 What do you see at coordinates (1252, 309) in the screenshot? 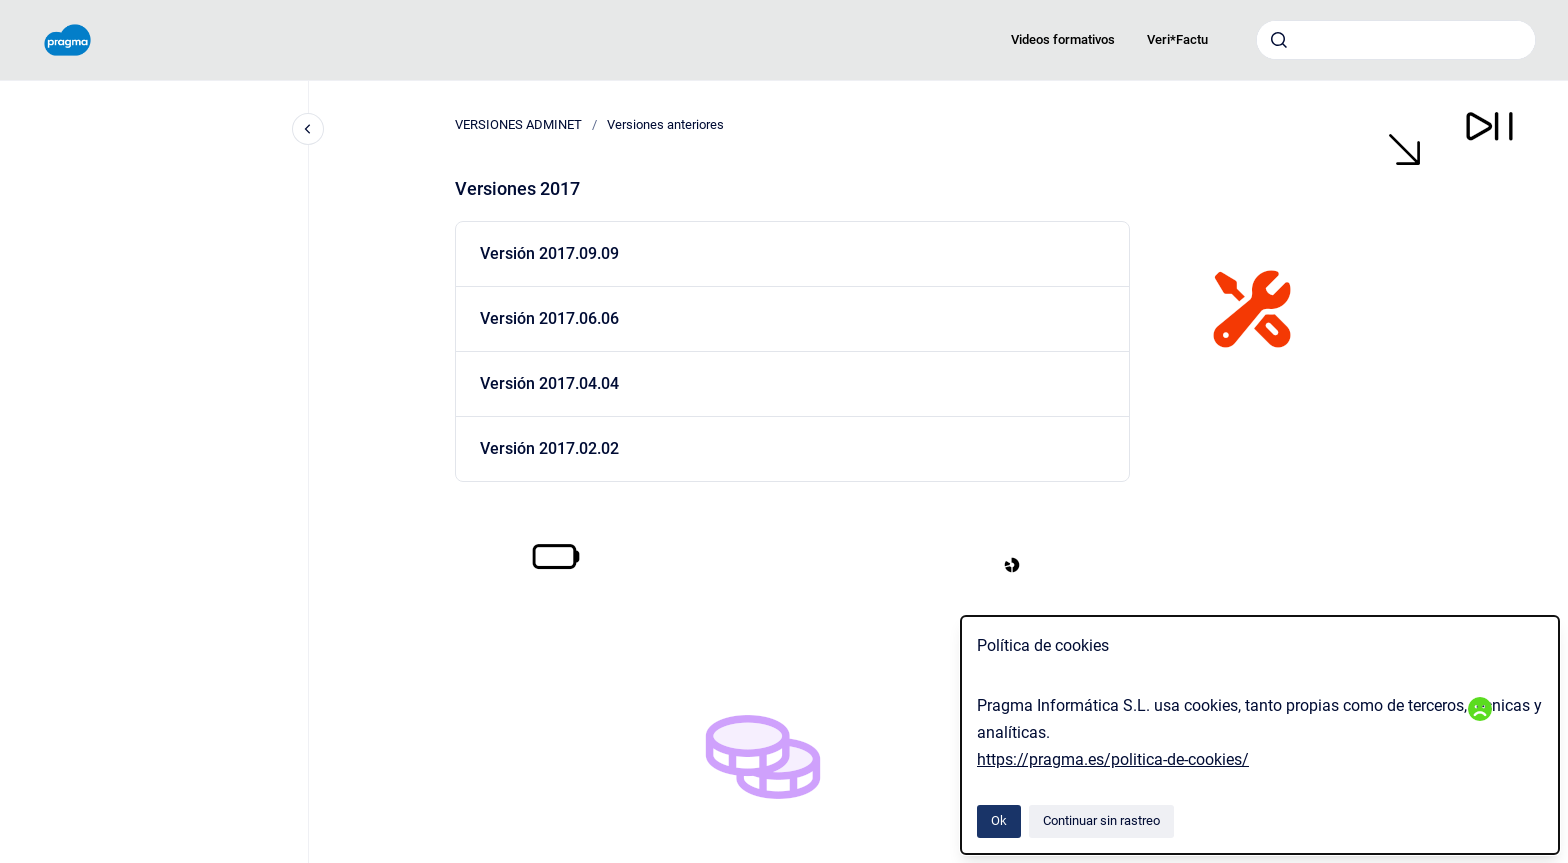
I see `access settings or configuration options` at bounding box center [1252, 309].